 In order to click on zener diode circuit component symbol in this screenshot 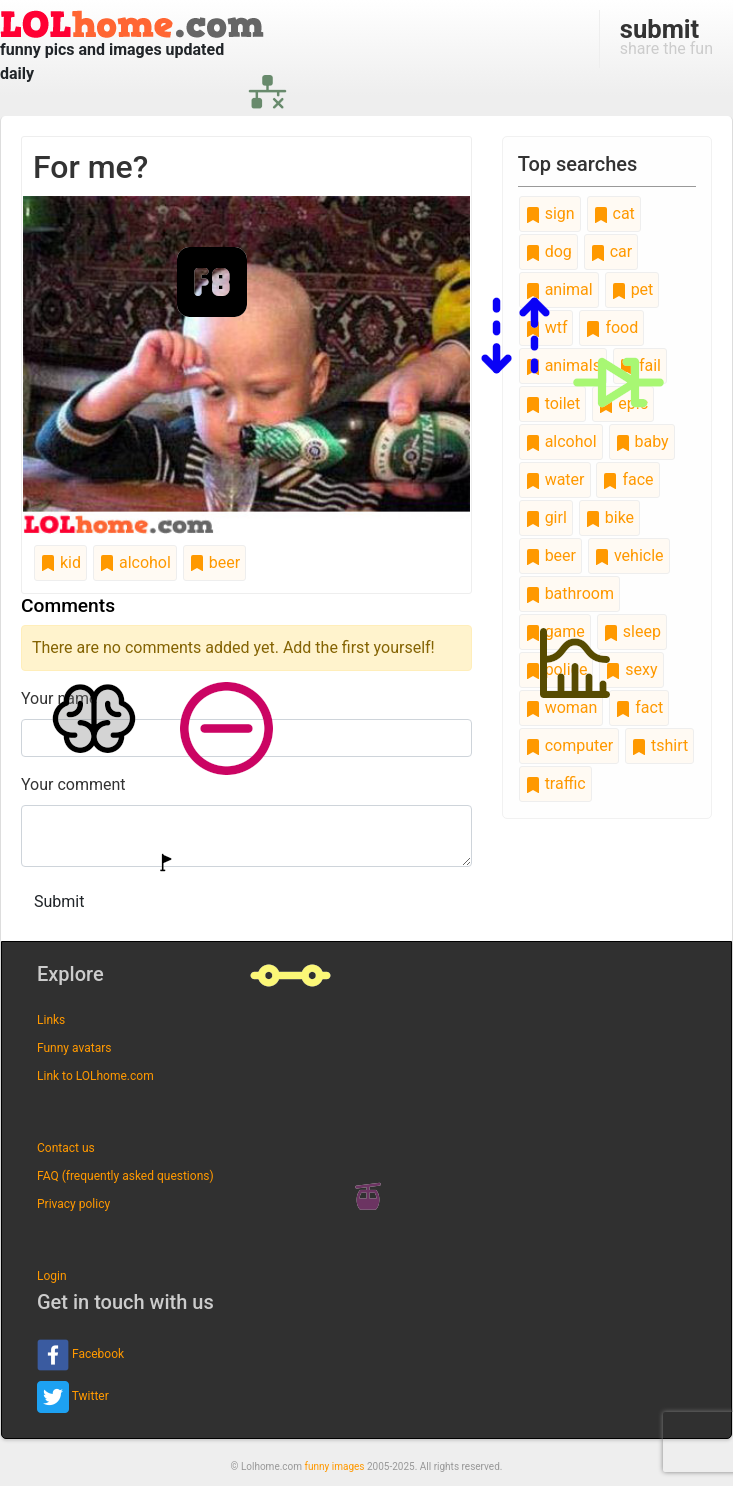, I will do `click(618, 382)`.